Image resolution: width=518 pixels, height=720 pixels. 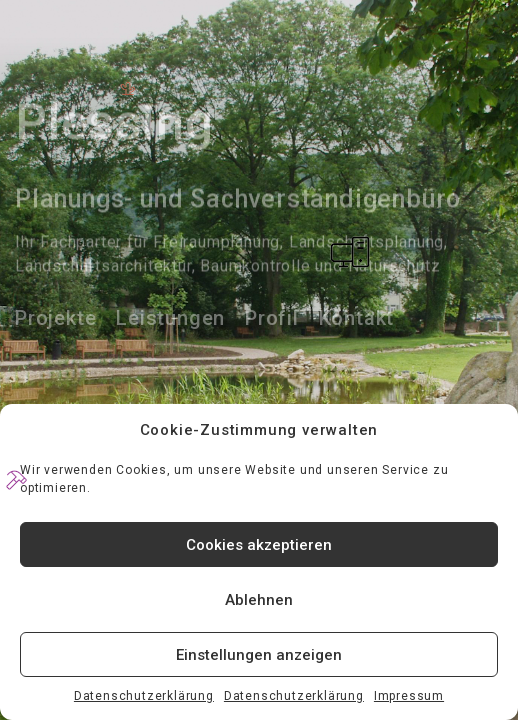 I want to click on access tools or settings, so click(x=15, y=480).